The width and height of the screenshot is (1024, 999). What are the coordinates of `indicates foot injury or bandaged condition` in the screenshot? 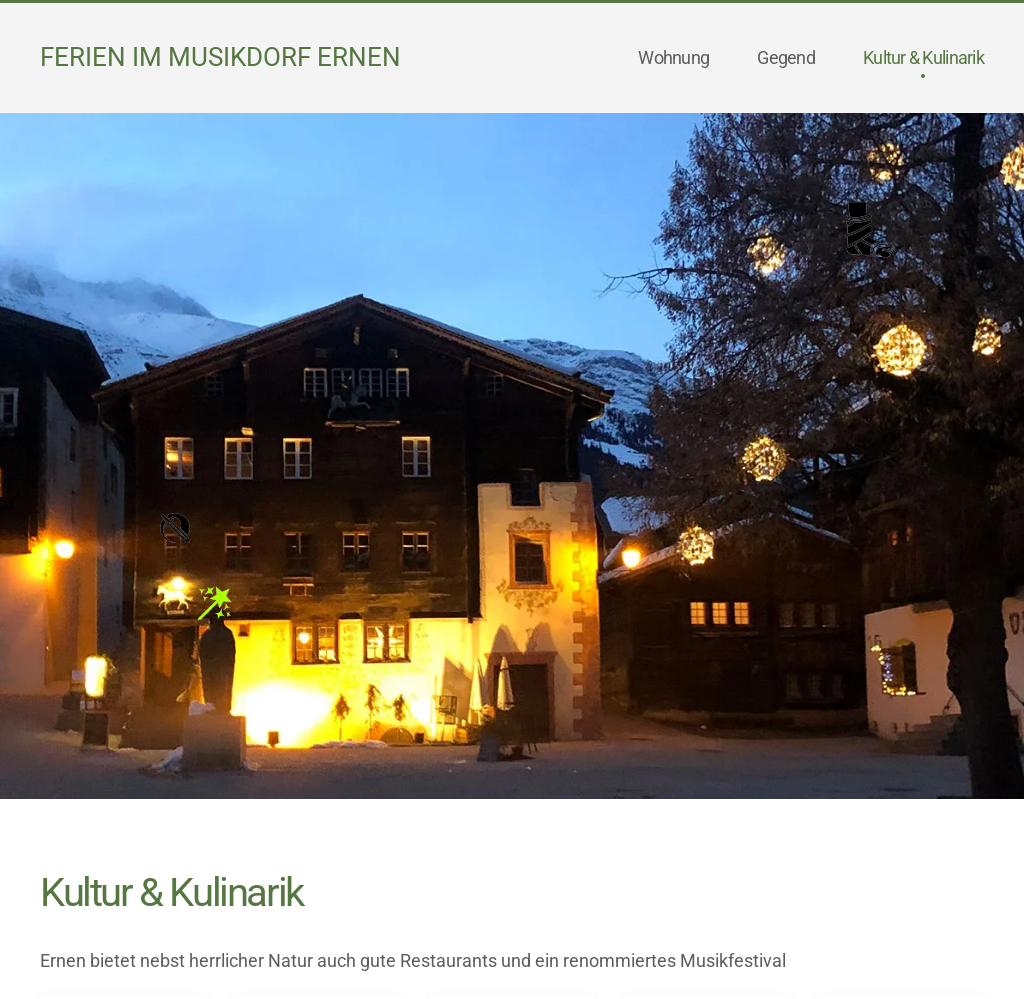 It's located at (873, 230).